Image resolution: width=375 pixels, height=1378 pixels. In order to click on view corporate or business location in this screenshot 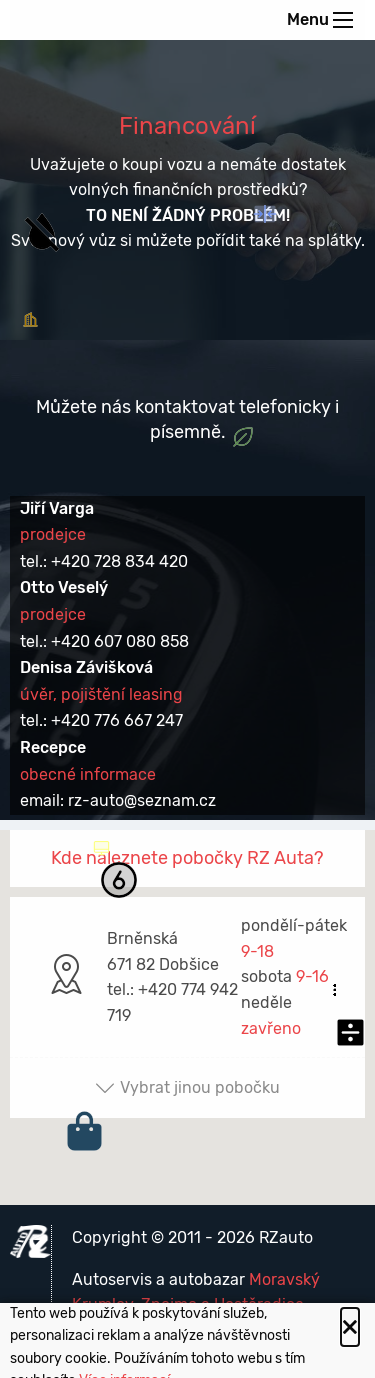, I will do `click(30, 319)`.